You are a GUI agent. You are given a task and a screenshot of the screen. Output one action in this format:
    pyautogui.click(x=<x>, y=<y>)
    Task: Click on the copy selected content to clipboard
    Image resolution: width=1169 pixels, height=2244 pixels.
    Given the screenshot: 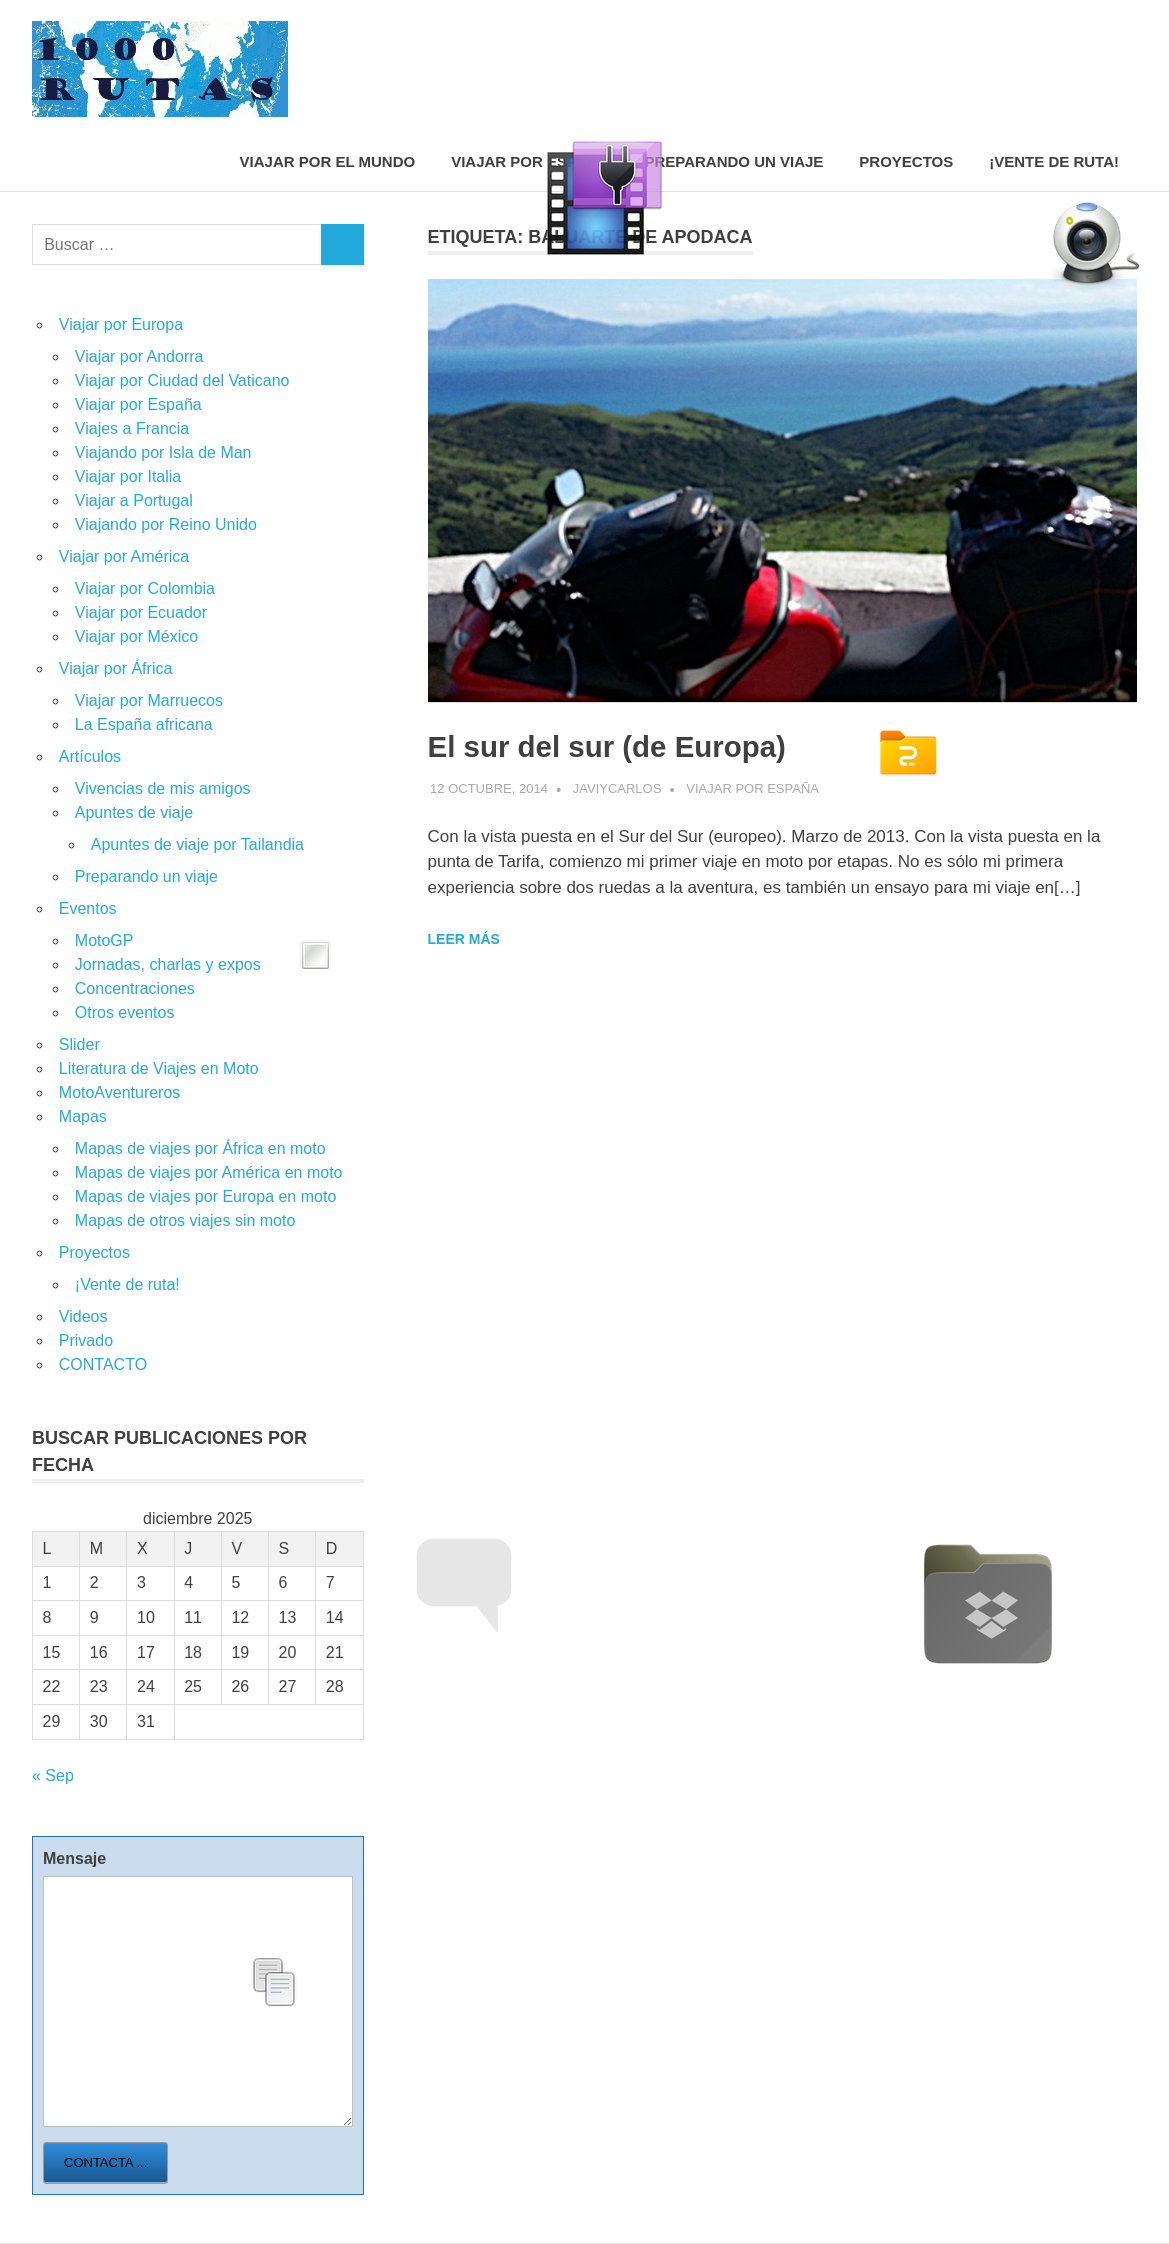 What is the action you would take?
    pyautogui.click(x=274, y=1982)
    